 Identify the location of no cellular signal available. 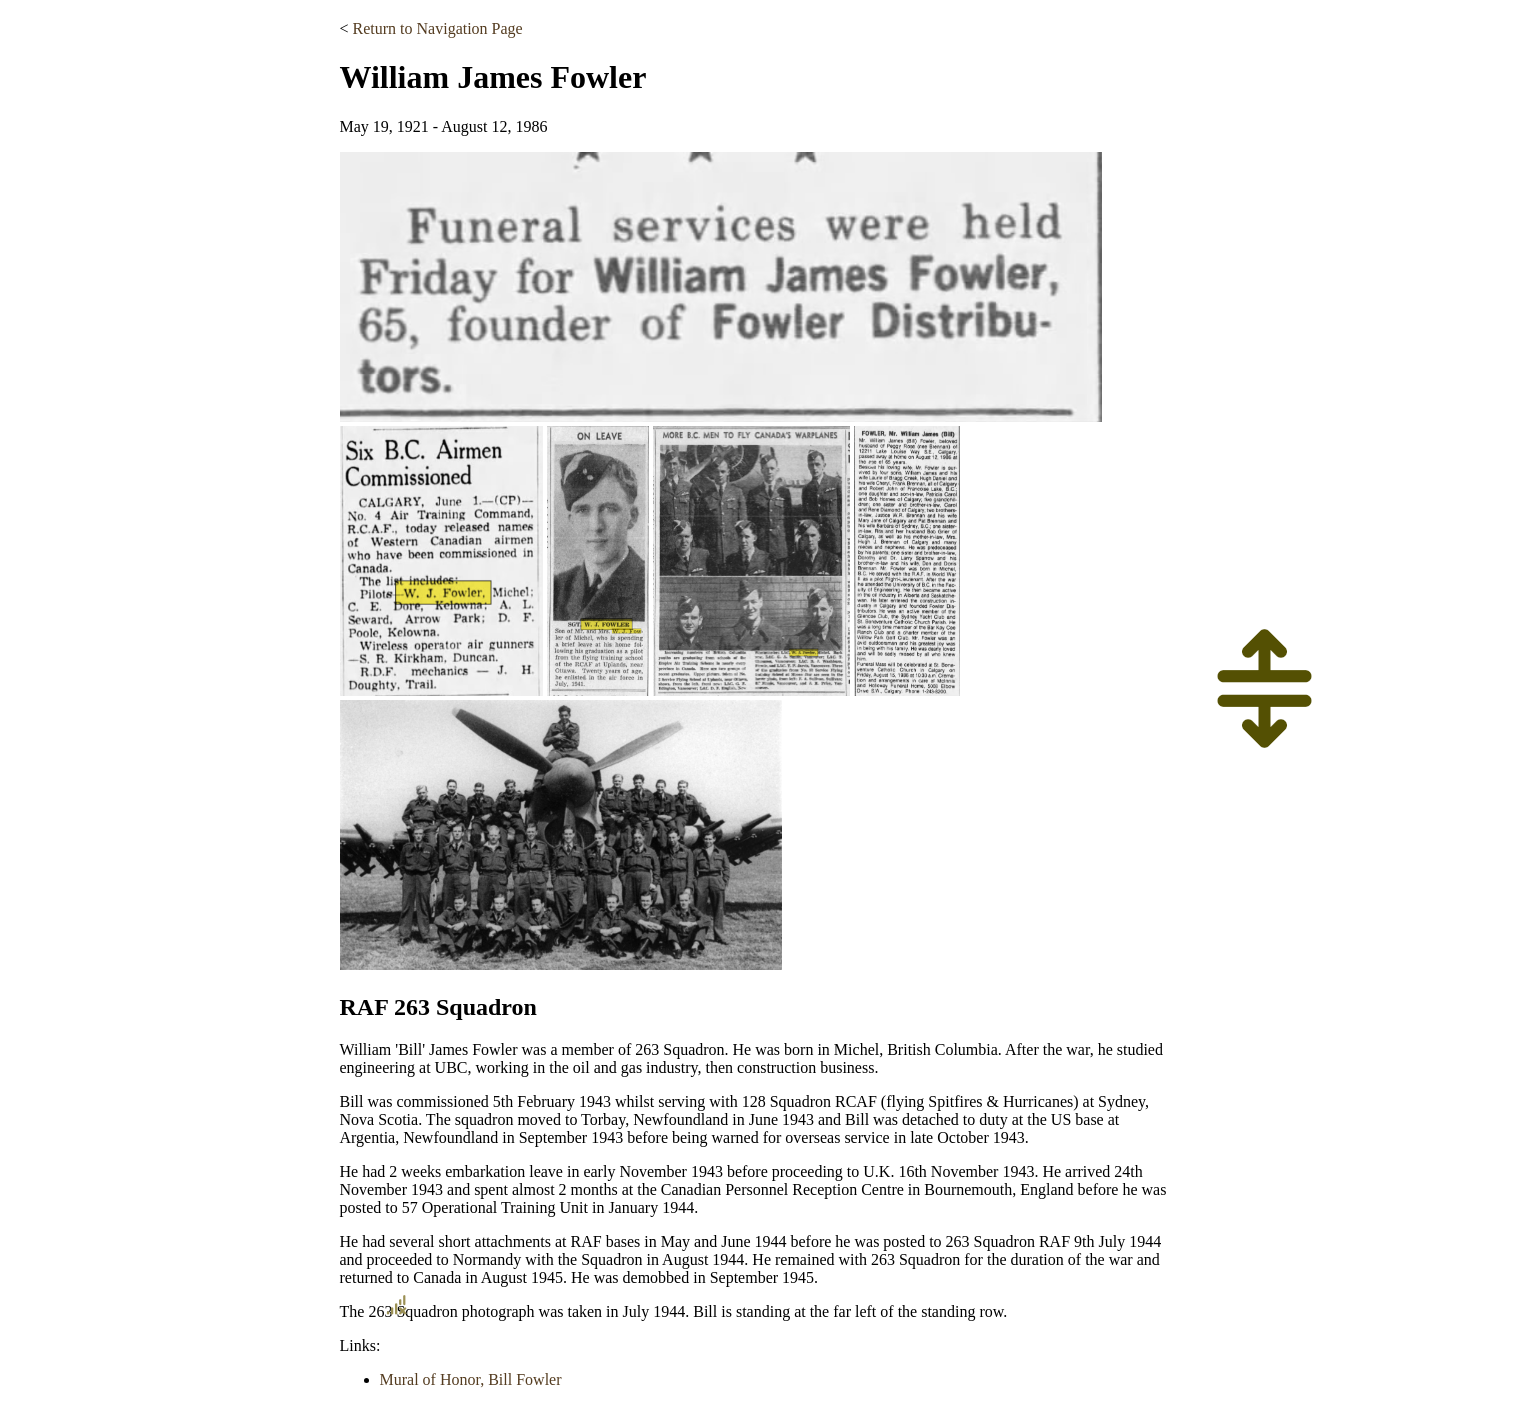
(397, 1306).